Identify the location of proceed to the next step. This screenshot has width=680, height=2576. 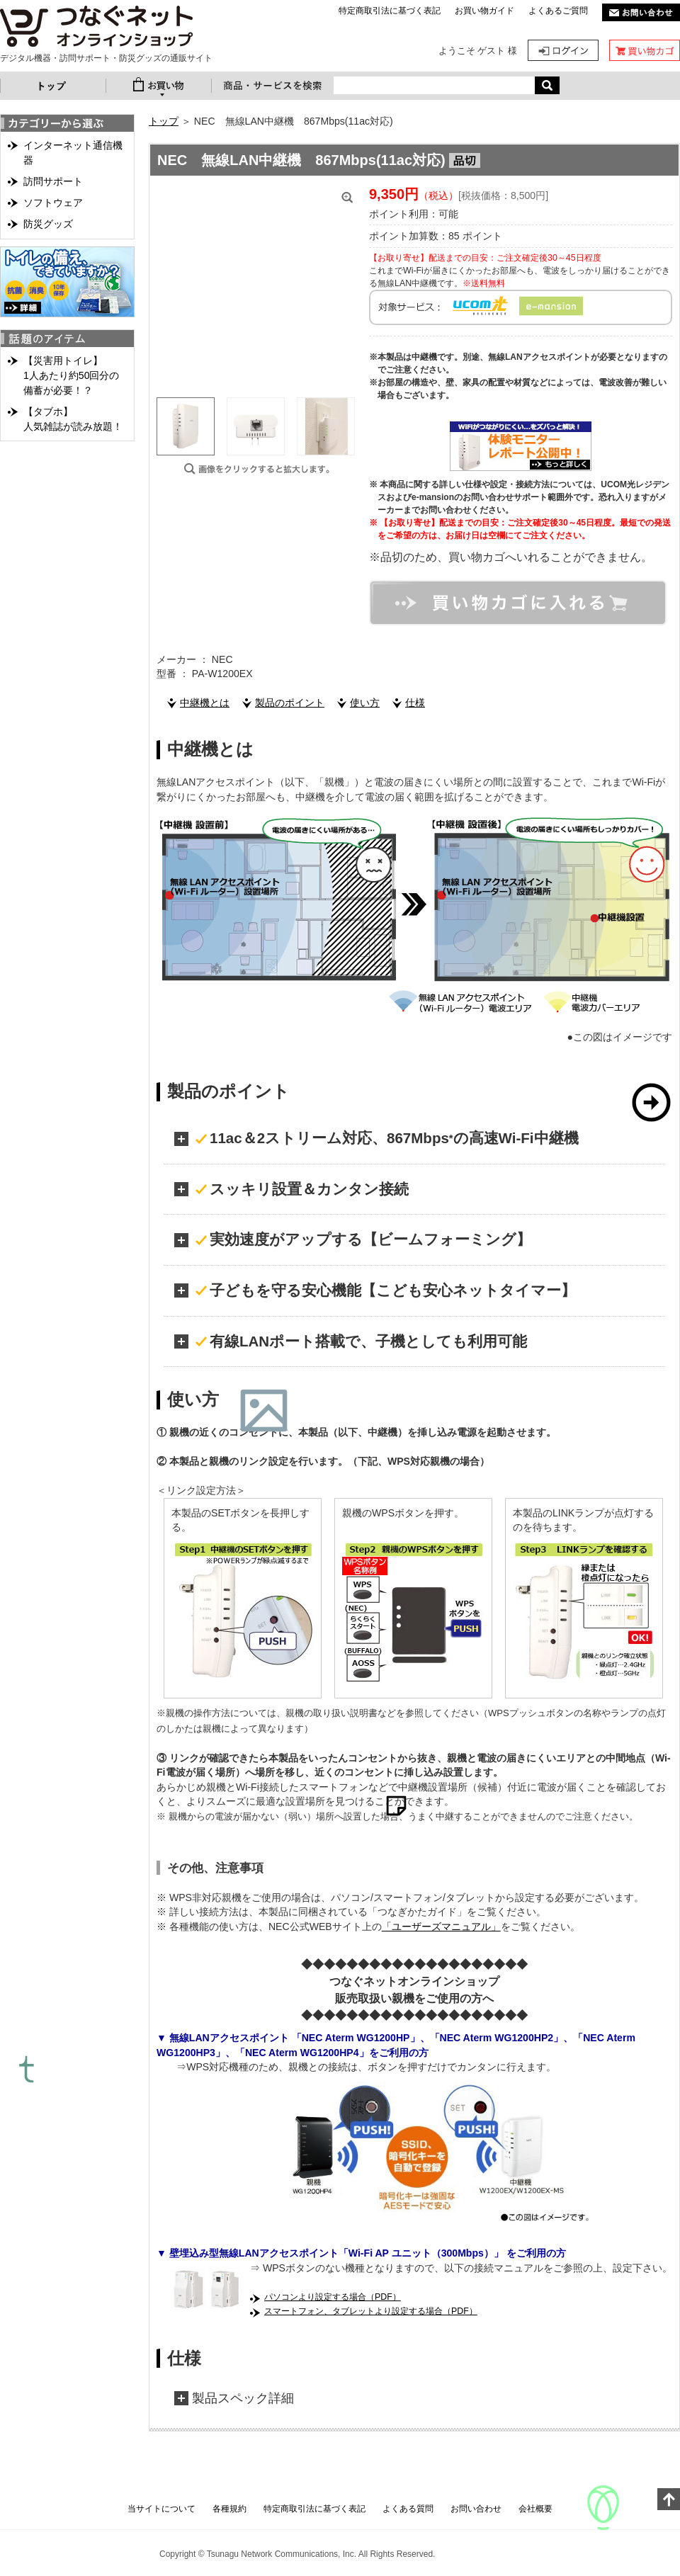
(651, 1102).